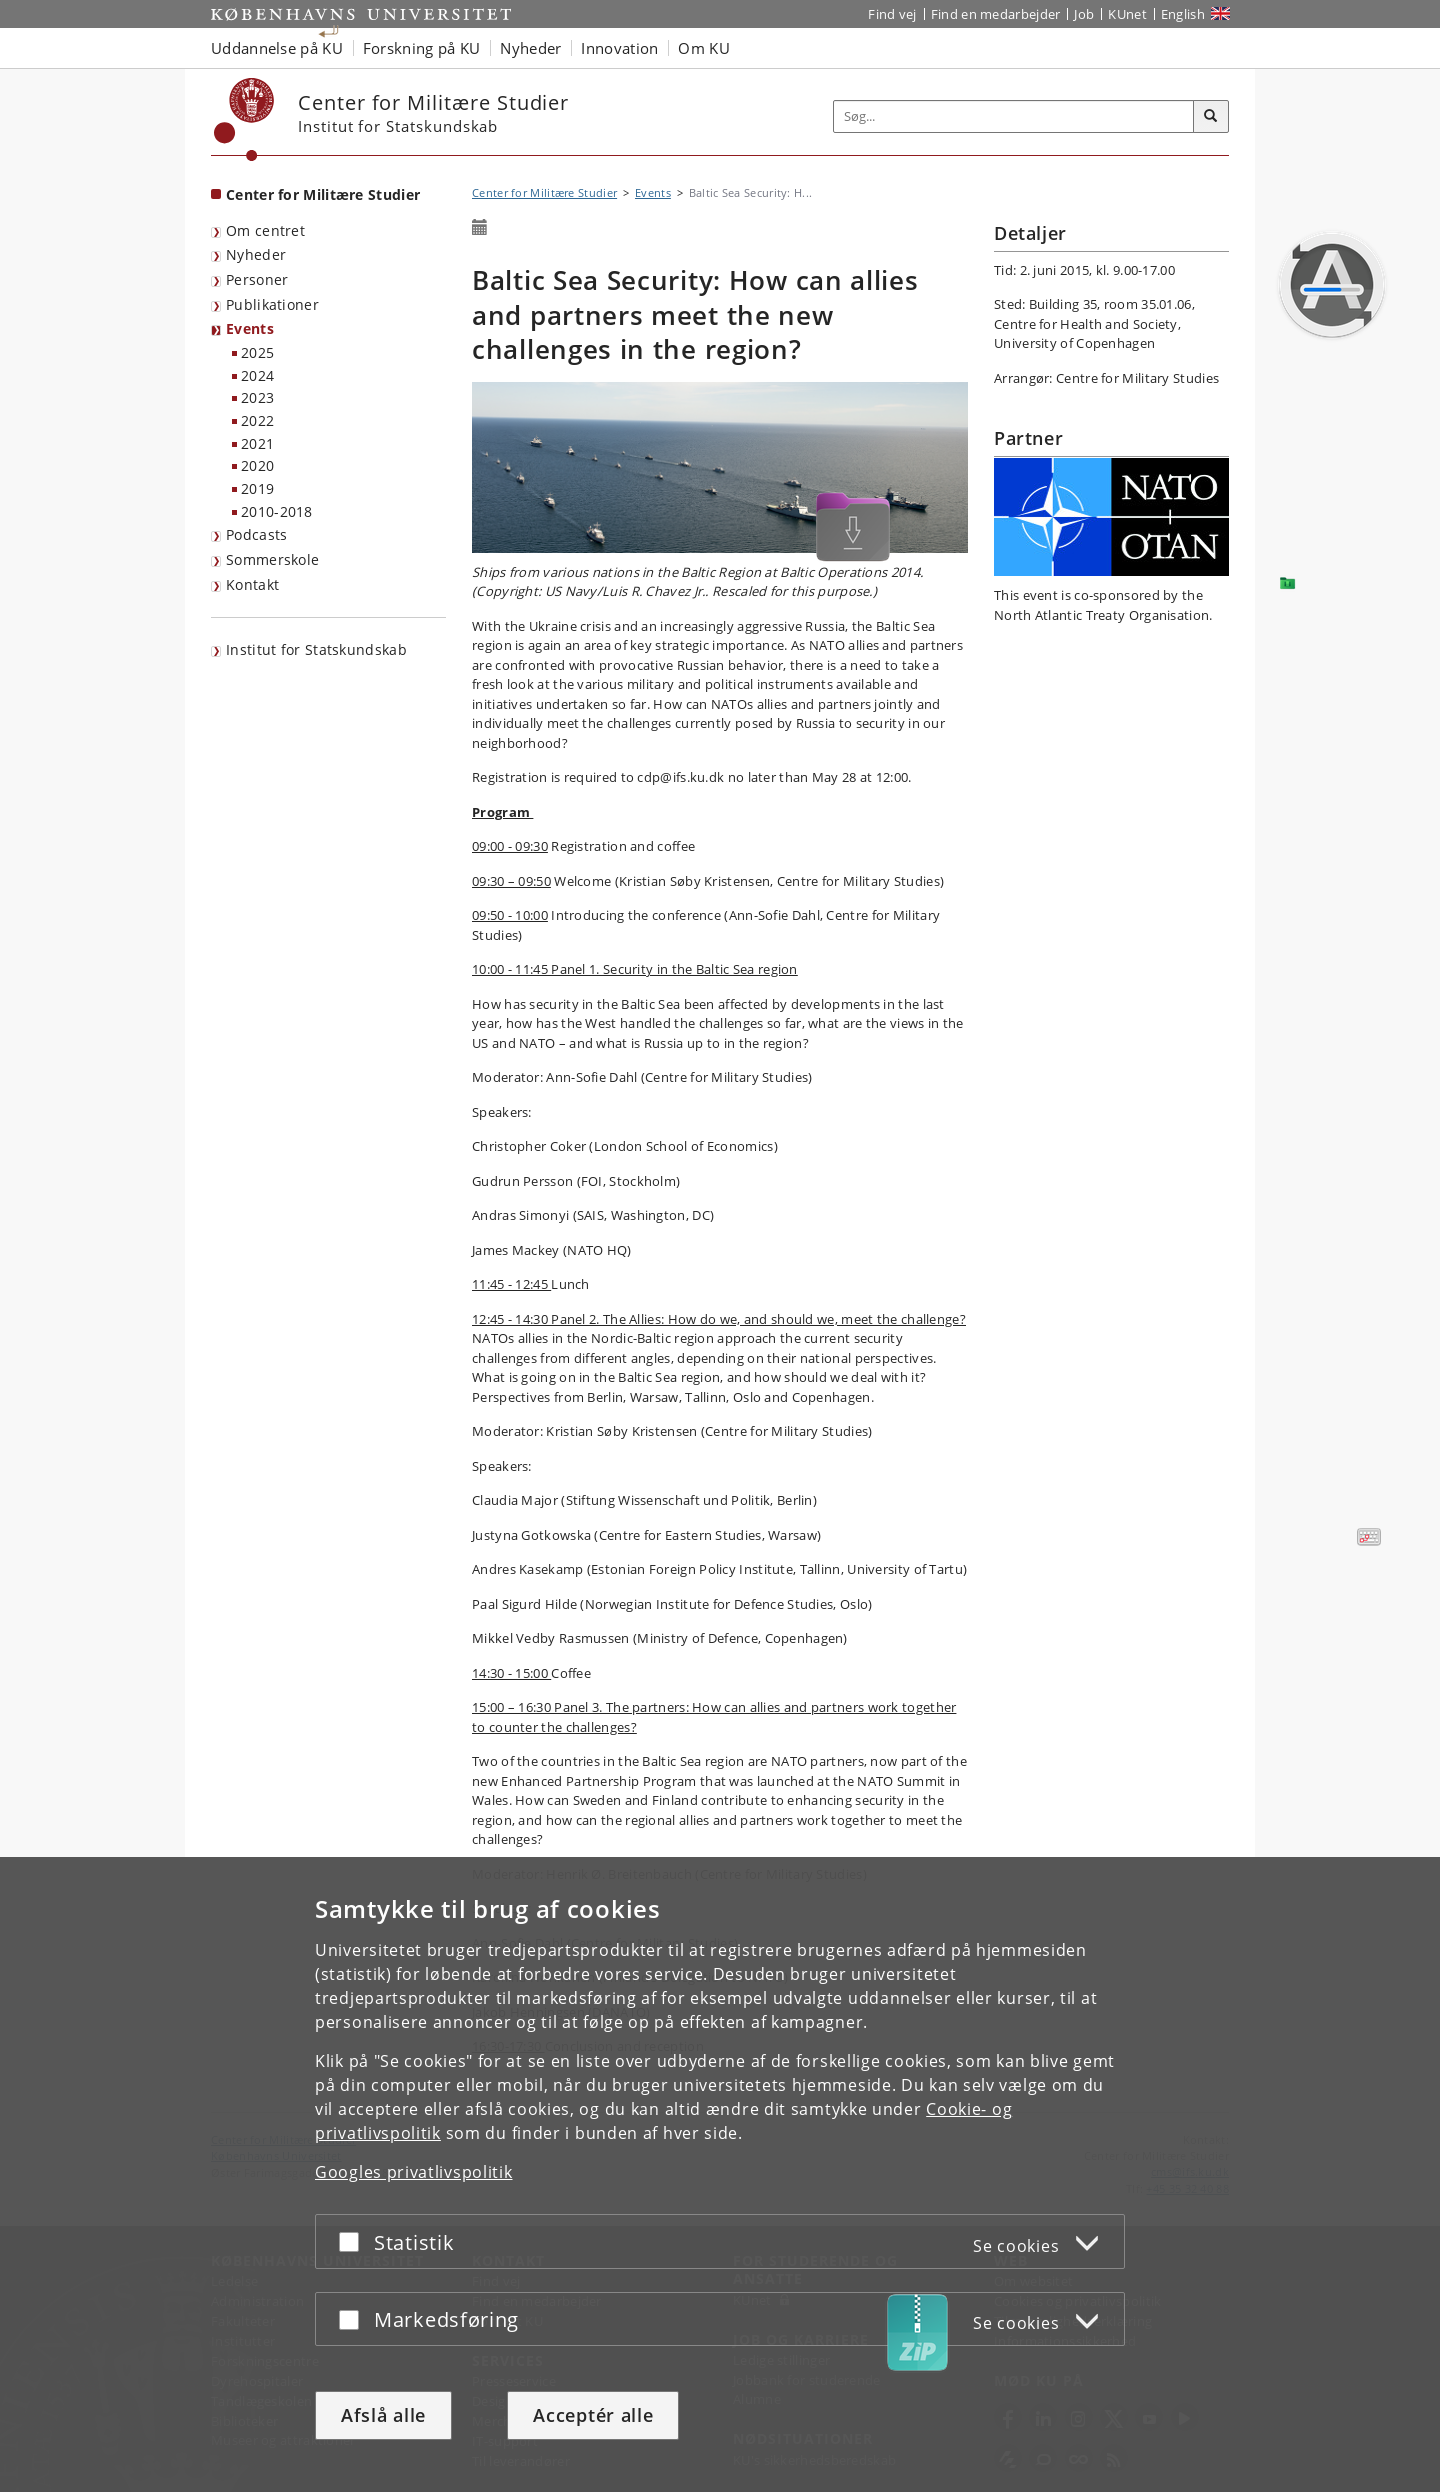 The image size is (1440, 2492). I want to click on open the software updater application, so click(1332, 285).